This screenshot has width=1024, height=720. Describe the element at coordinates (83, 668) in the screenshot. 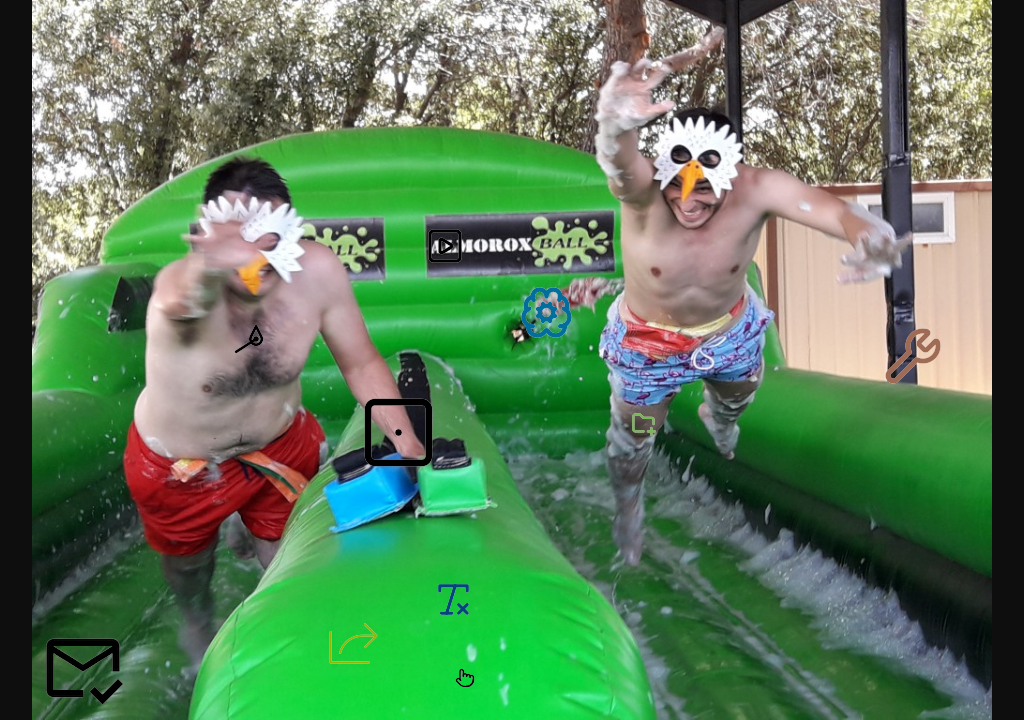

I see `mark an email as read` at that location.